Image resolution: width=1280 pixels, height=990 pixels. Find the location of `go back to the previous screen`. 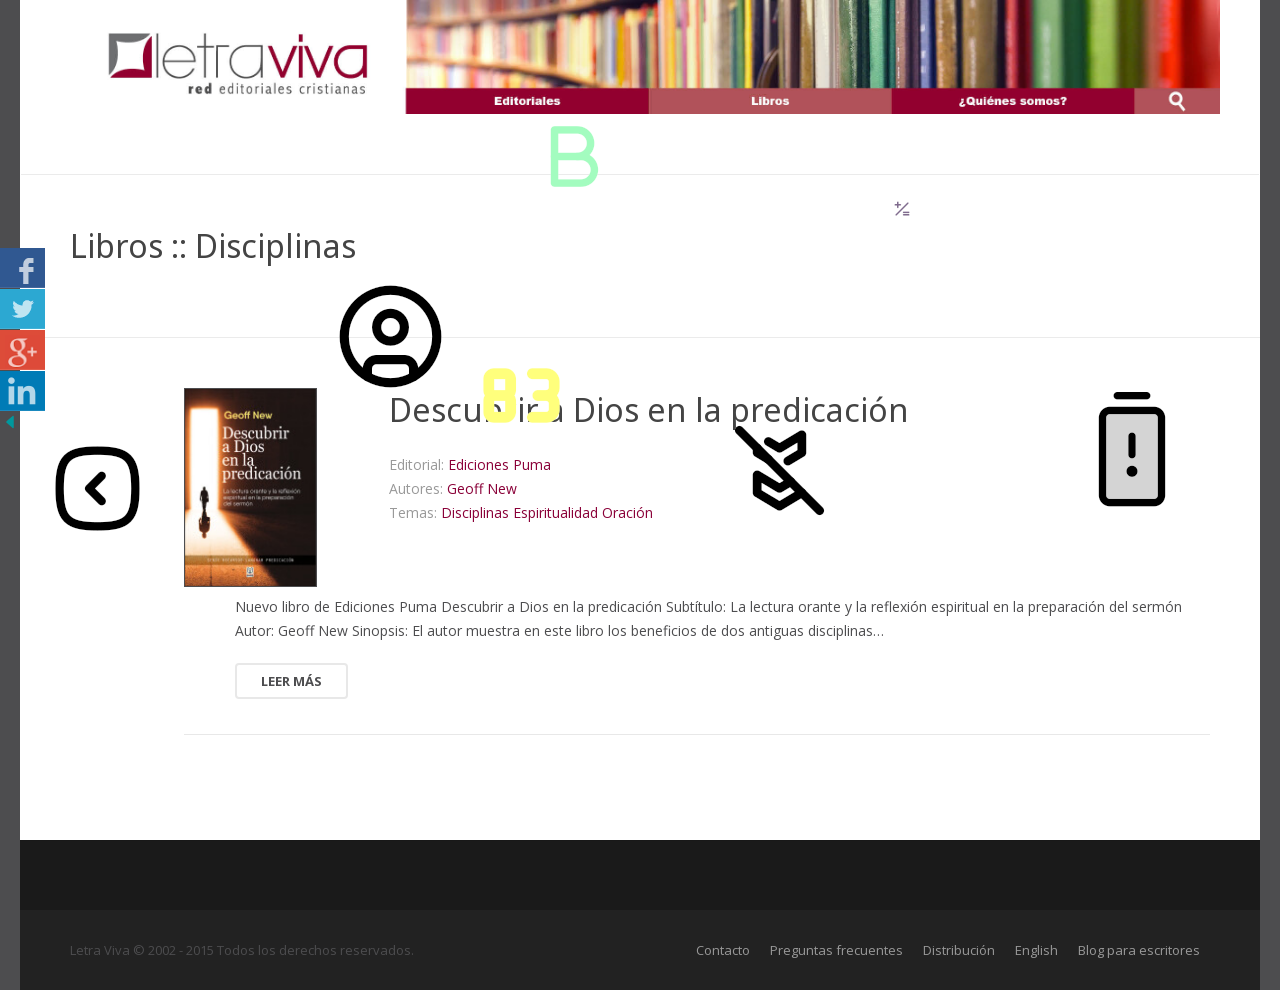

go back to the previous screen is located at coordinates (97, 488).